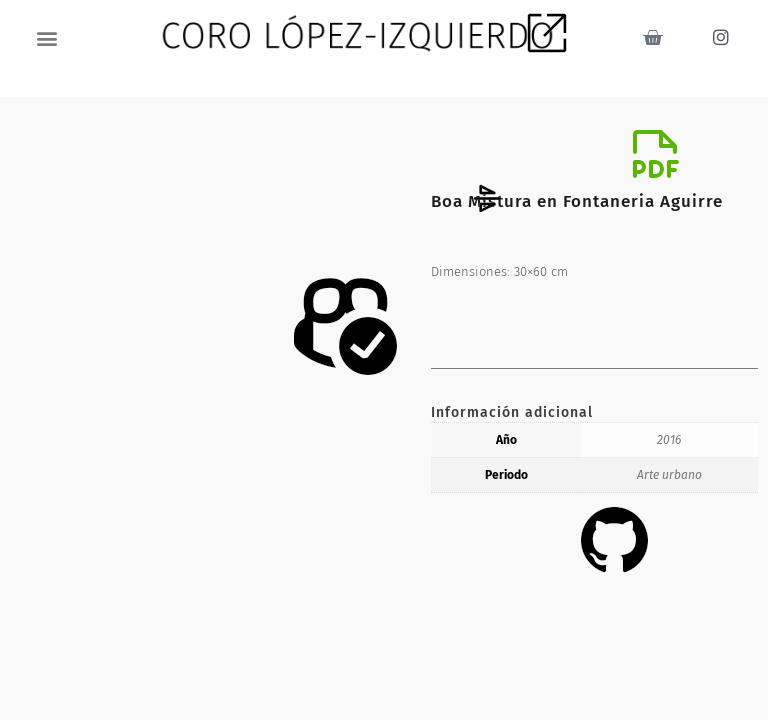  I want to click on github copilot connection successful, so click(345, 323).